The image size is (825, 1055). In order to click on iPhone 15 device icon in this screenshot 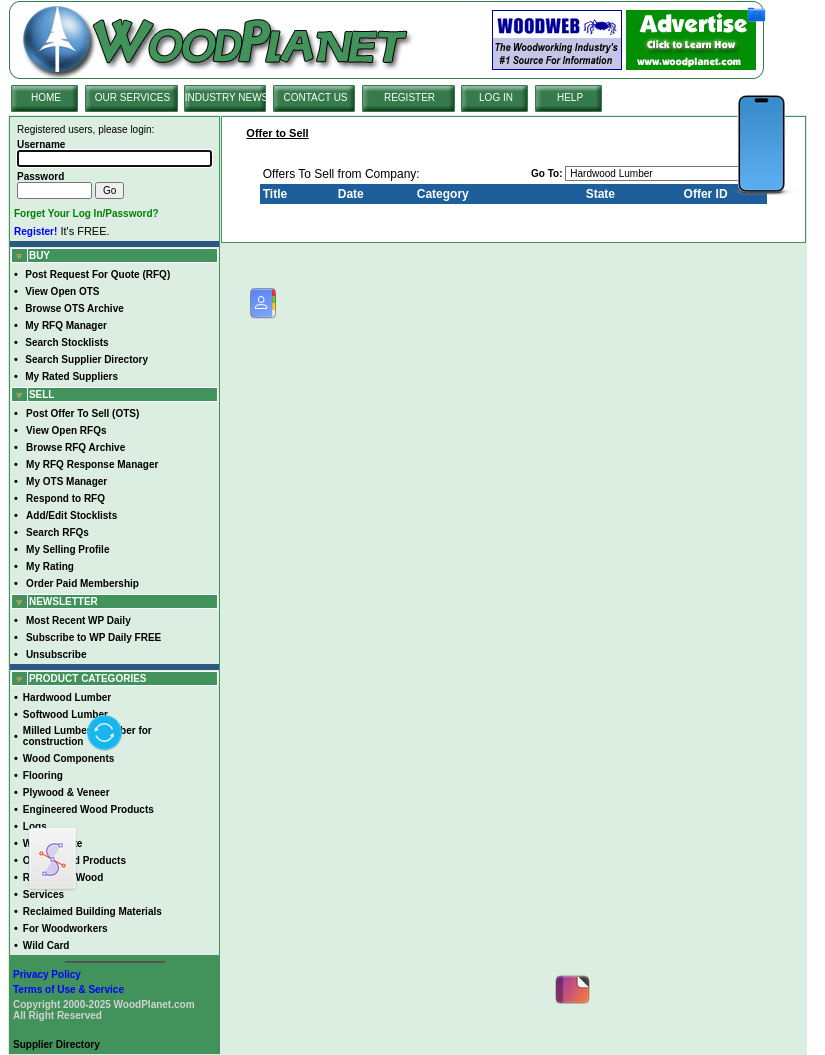, I will do `click(761, 145)`.